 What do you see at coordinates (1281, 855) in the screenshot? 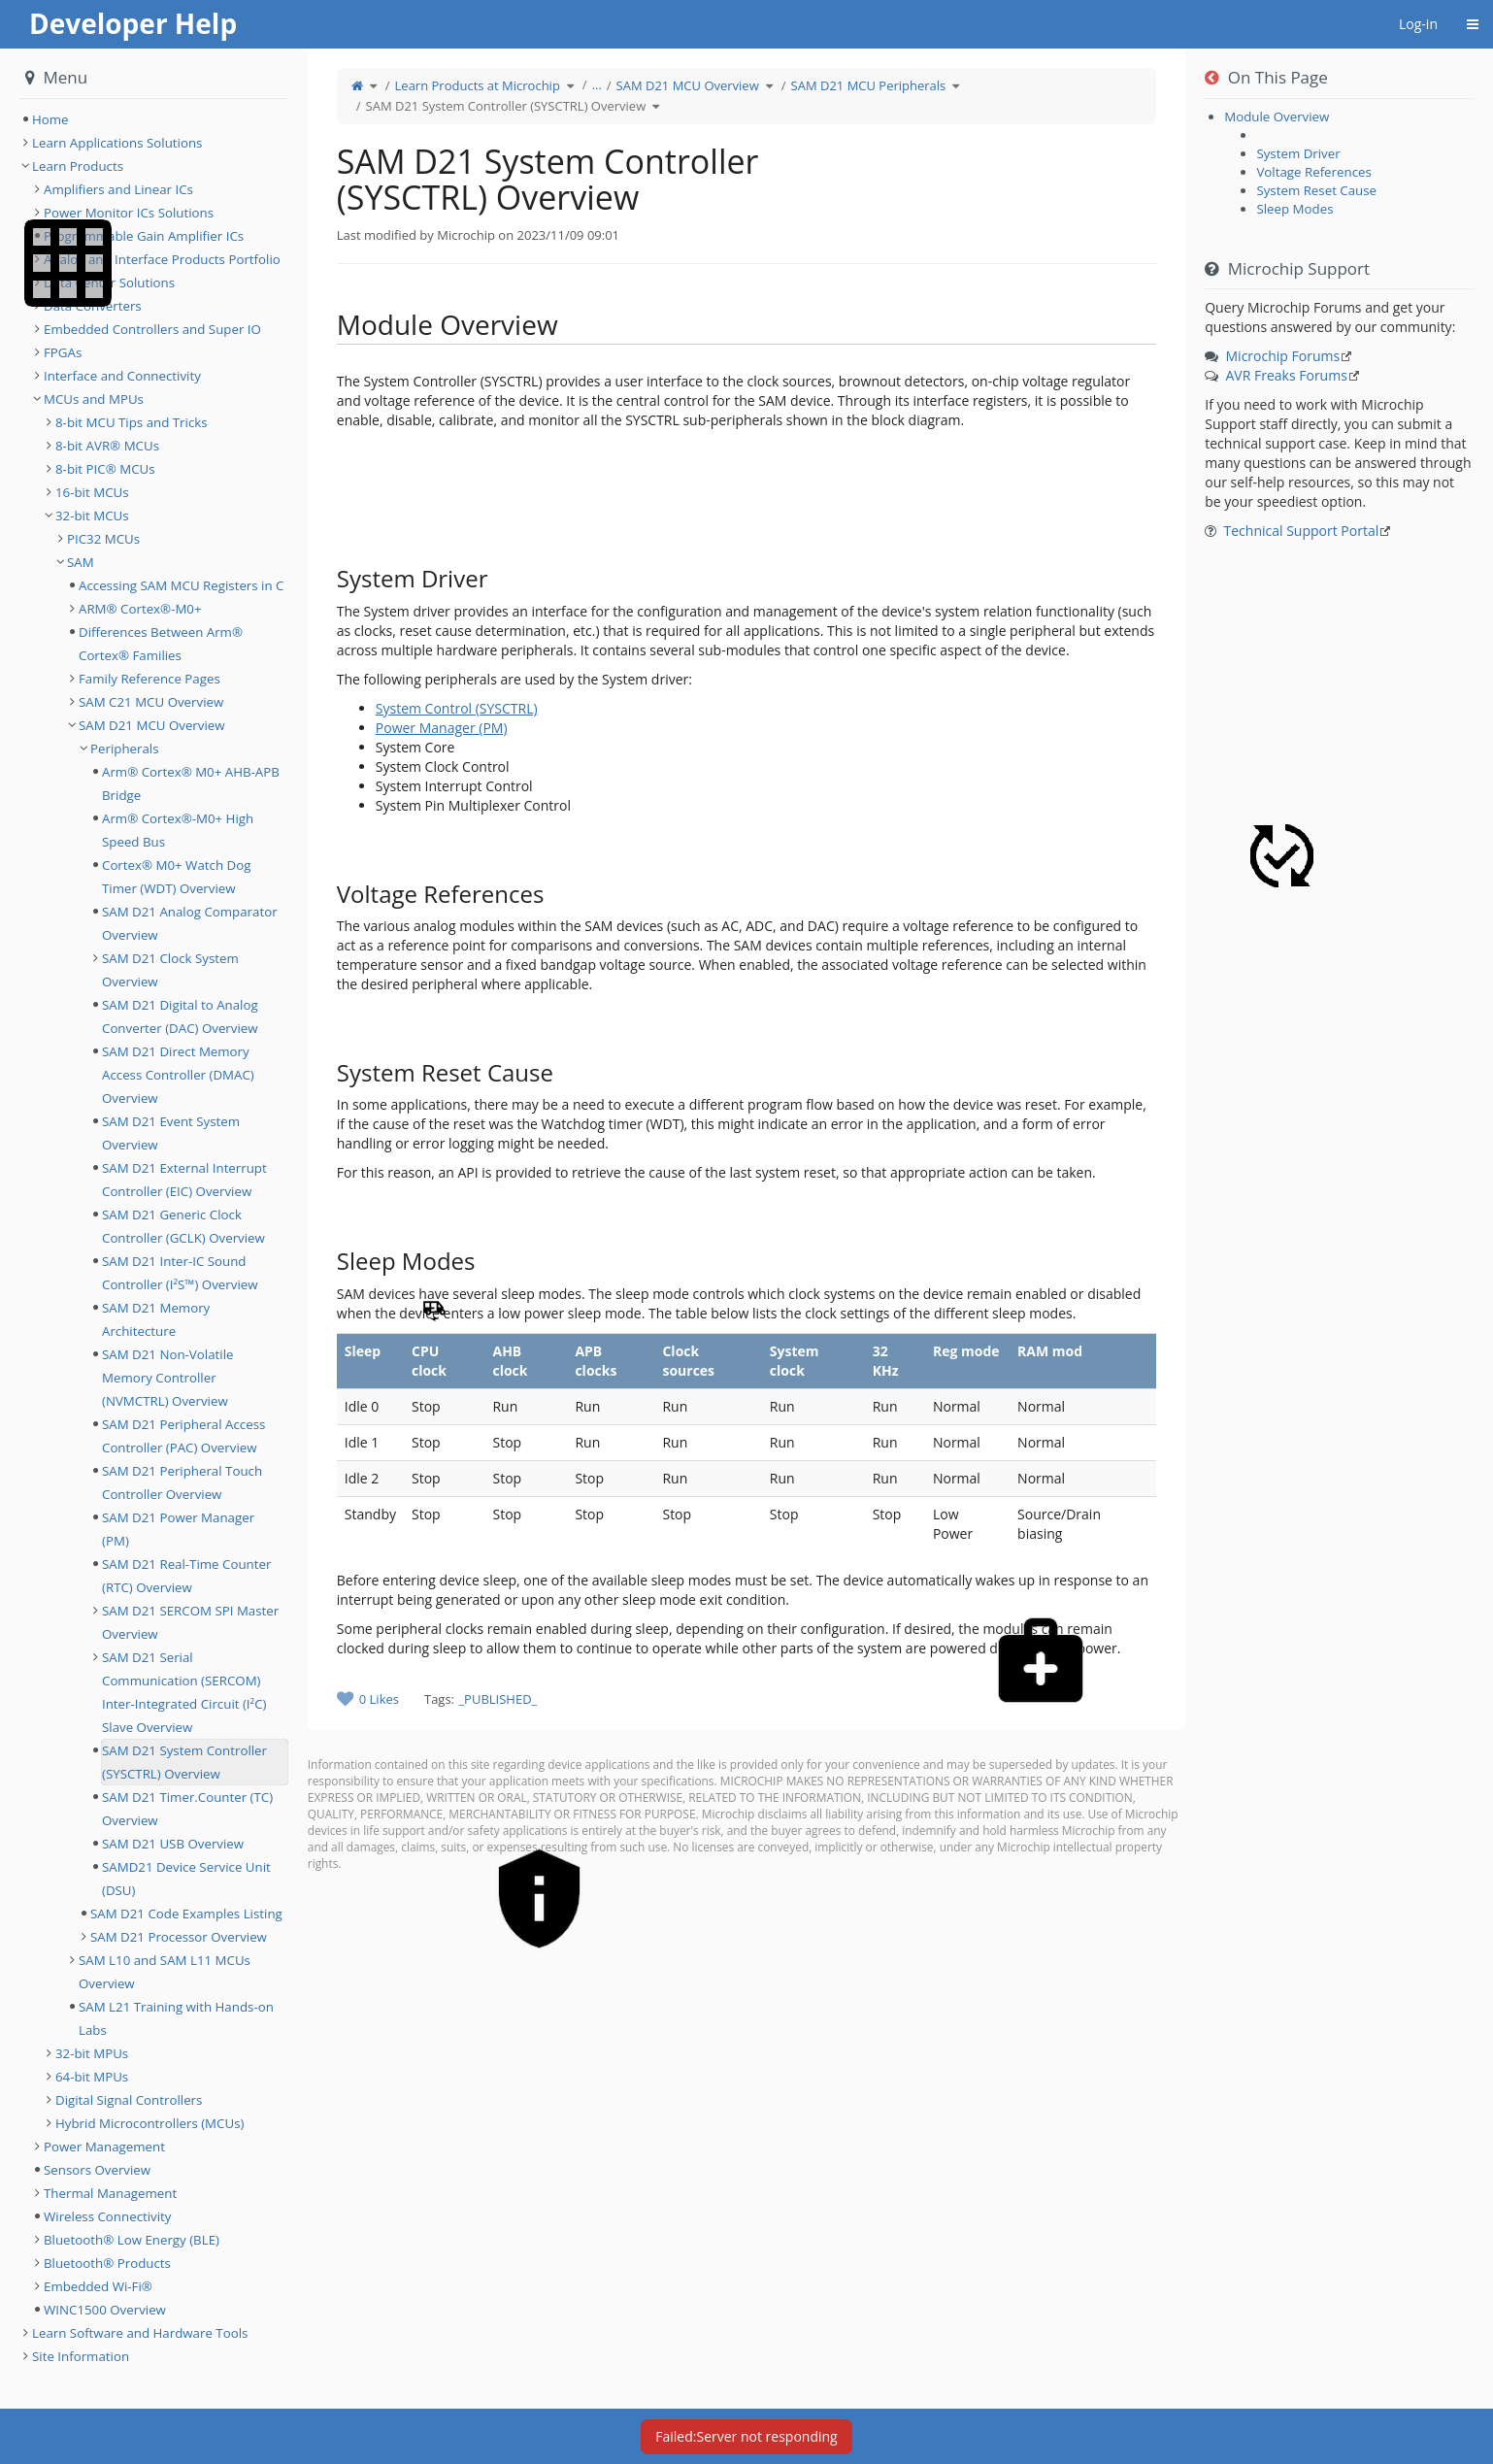
I see `indicates content has been published with recent changes` at bounding box center [1281, 855].